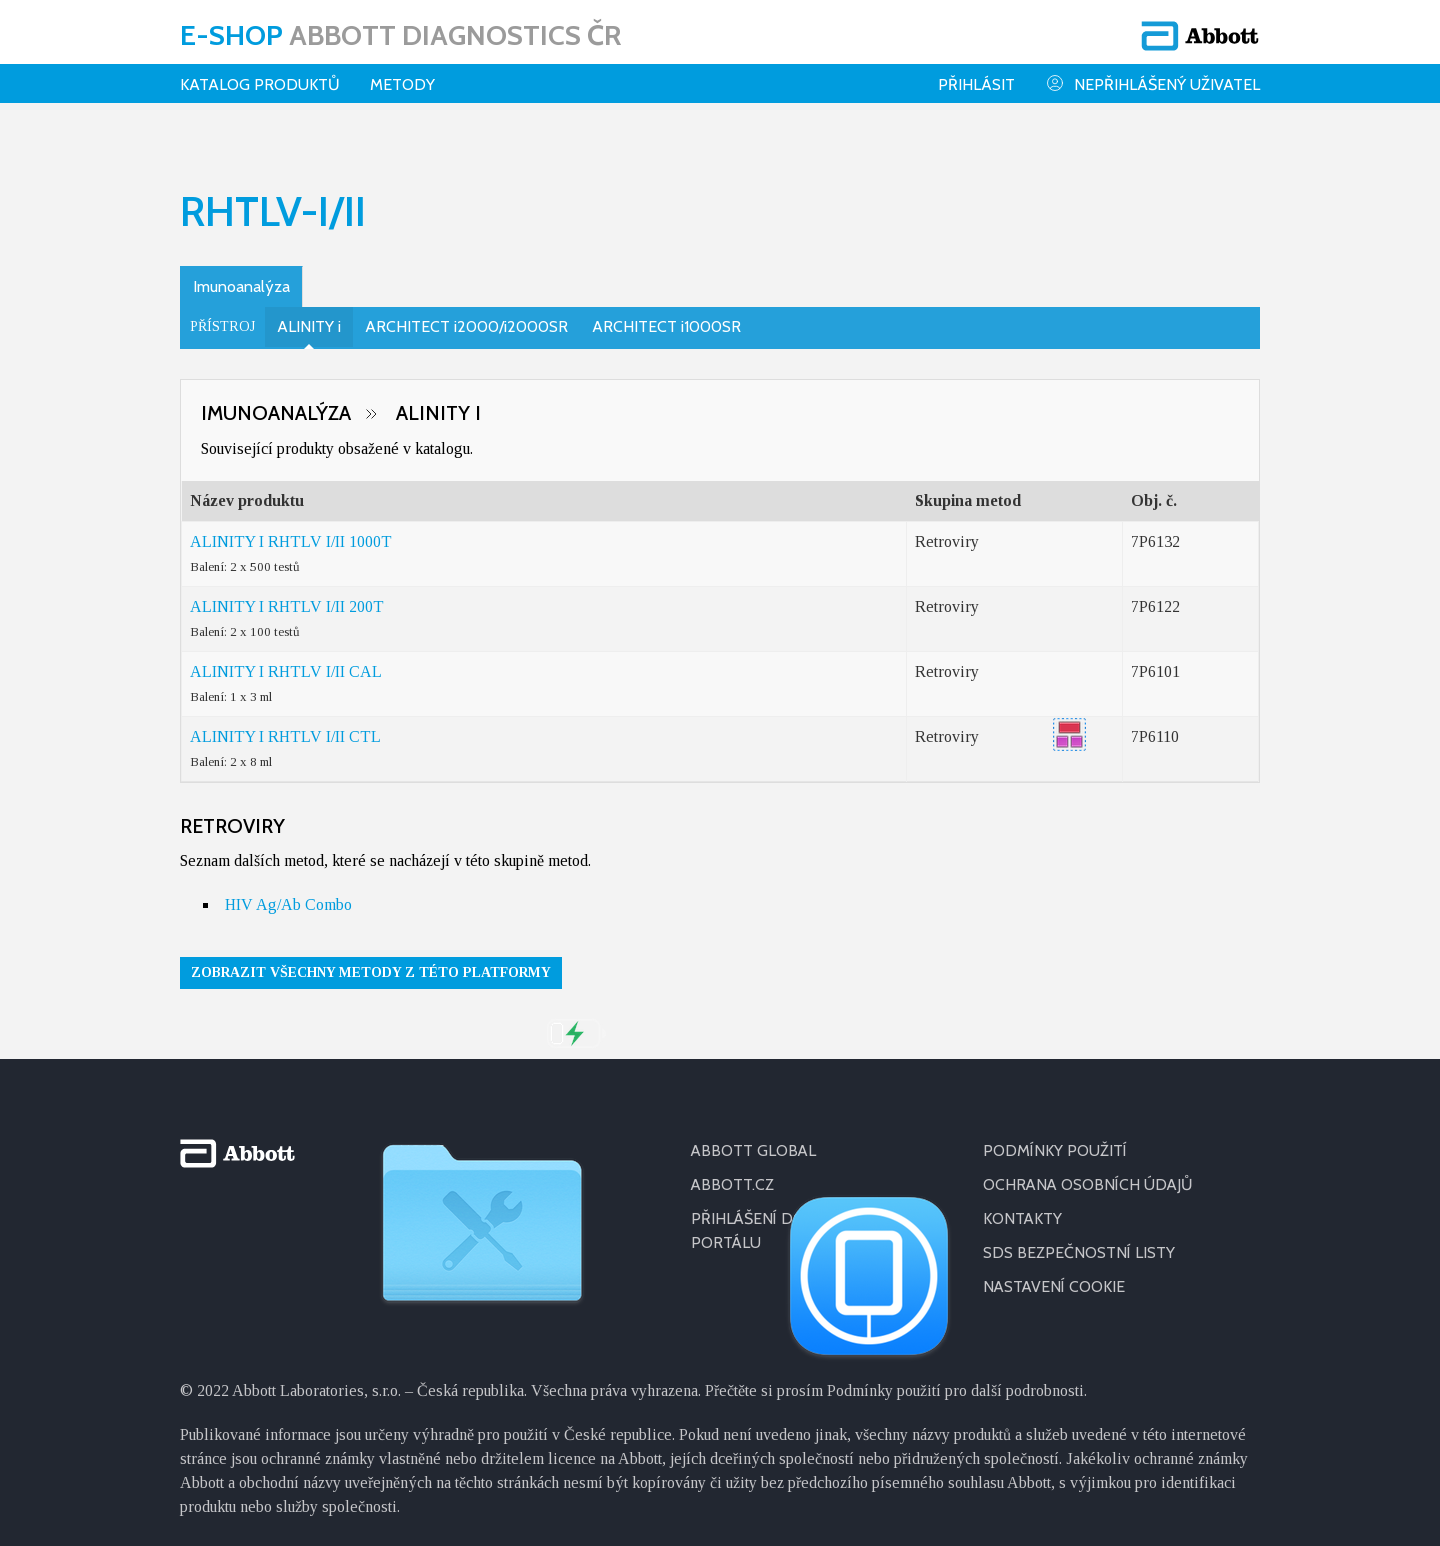 Image resolution: width=1440 pixels, height=1546 pixels. Describe the element at coordinates (869, 1276) in the screenshot. I see `preview files or documents quickly` at that location.